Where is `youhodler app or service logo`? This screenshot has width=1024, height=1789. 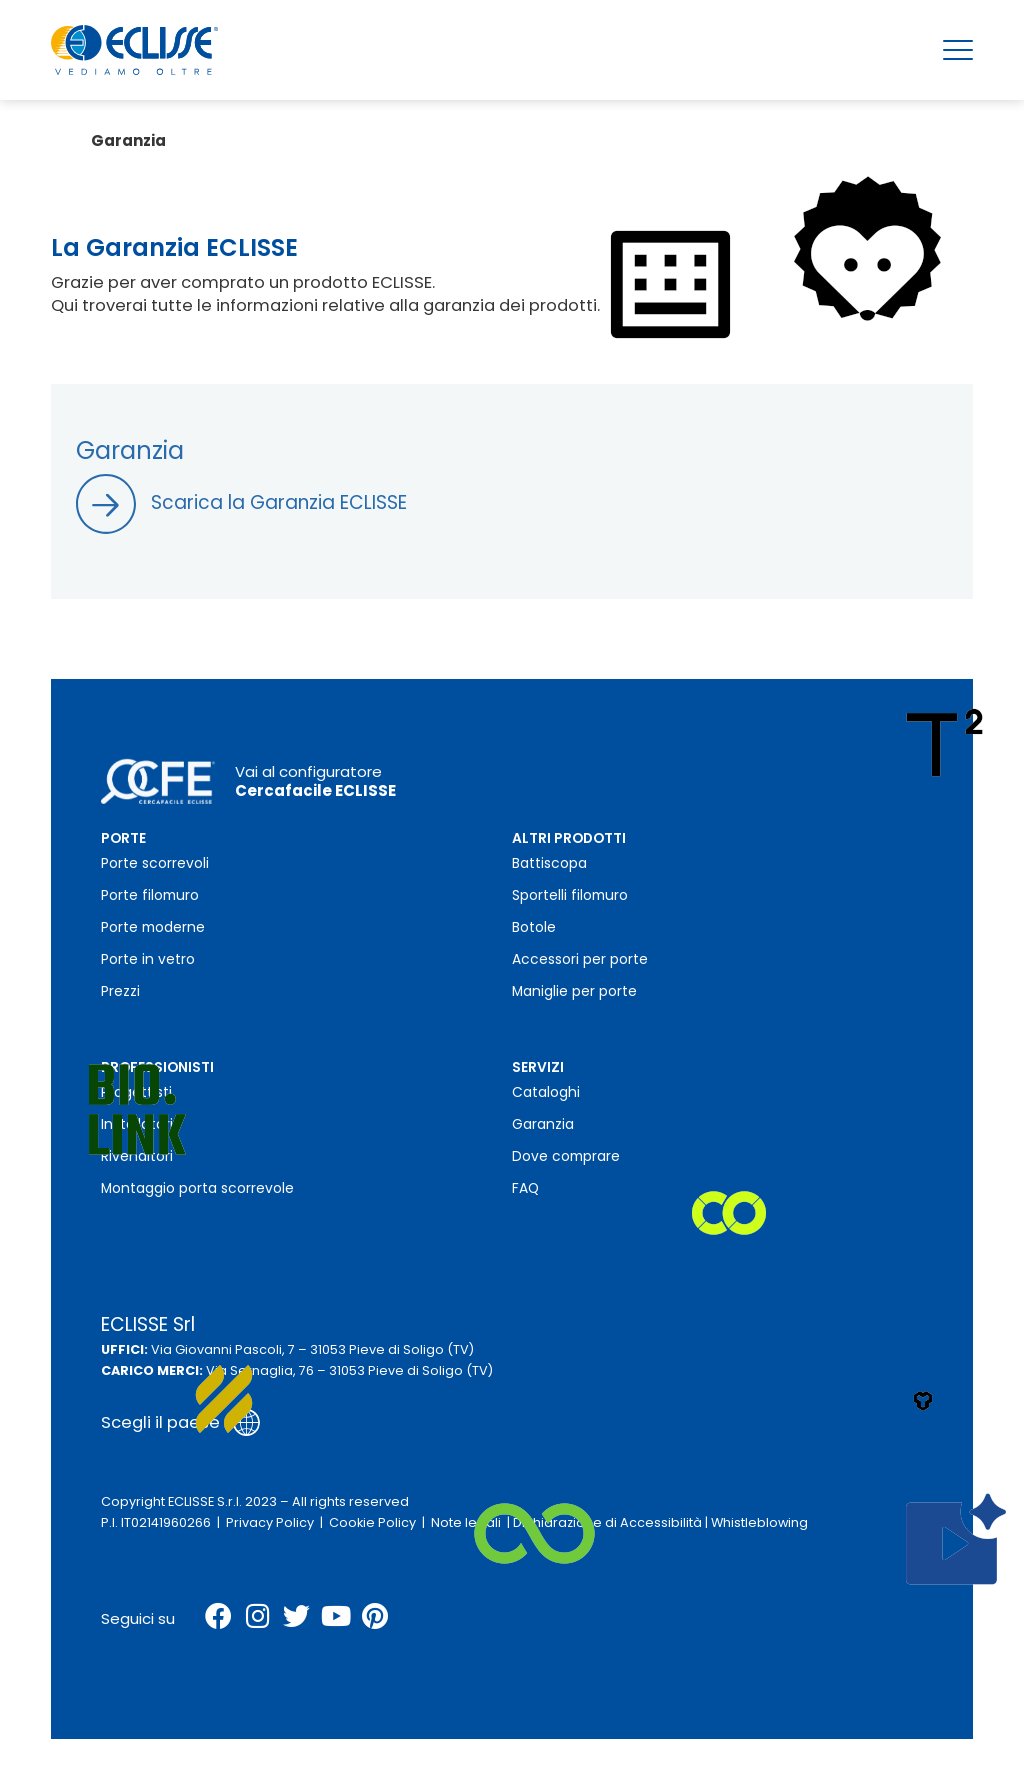 youhodler app or service logo is located at coordinates (923, 1401).